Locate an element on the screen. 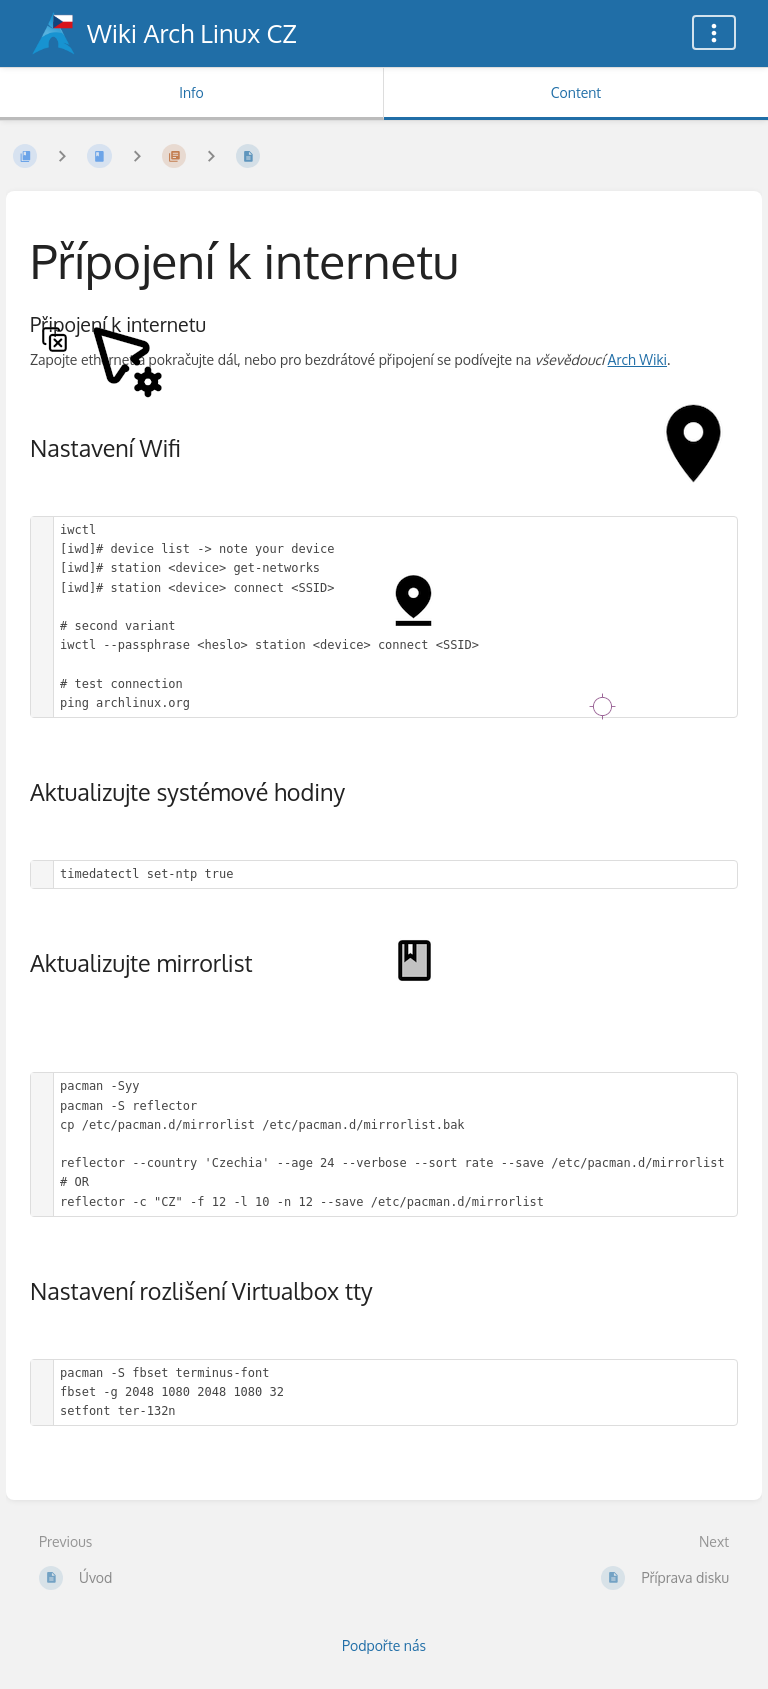  cancel or clear clipboard content is located at coordinates (54, 339).